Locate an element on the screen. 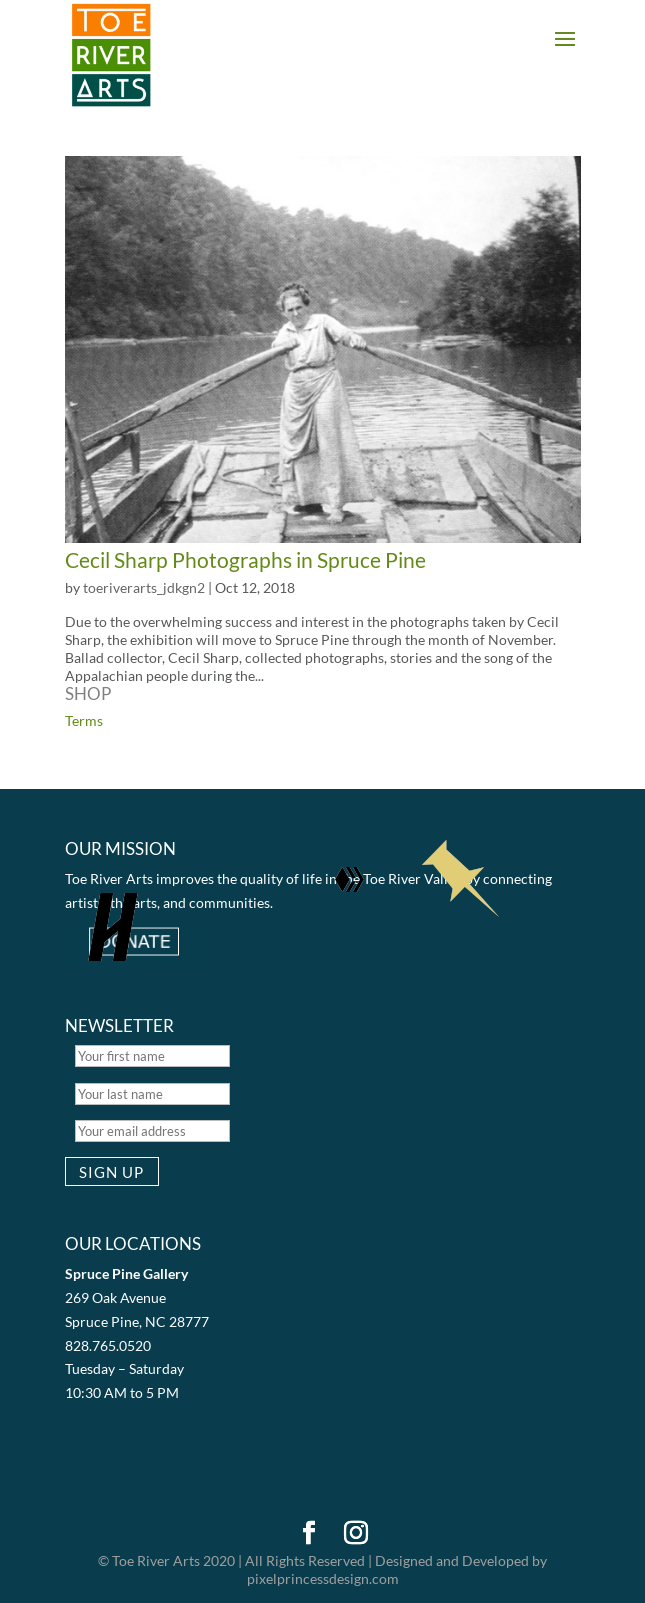  hive blockchain logo is located at coordinates (349, 879).